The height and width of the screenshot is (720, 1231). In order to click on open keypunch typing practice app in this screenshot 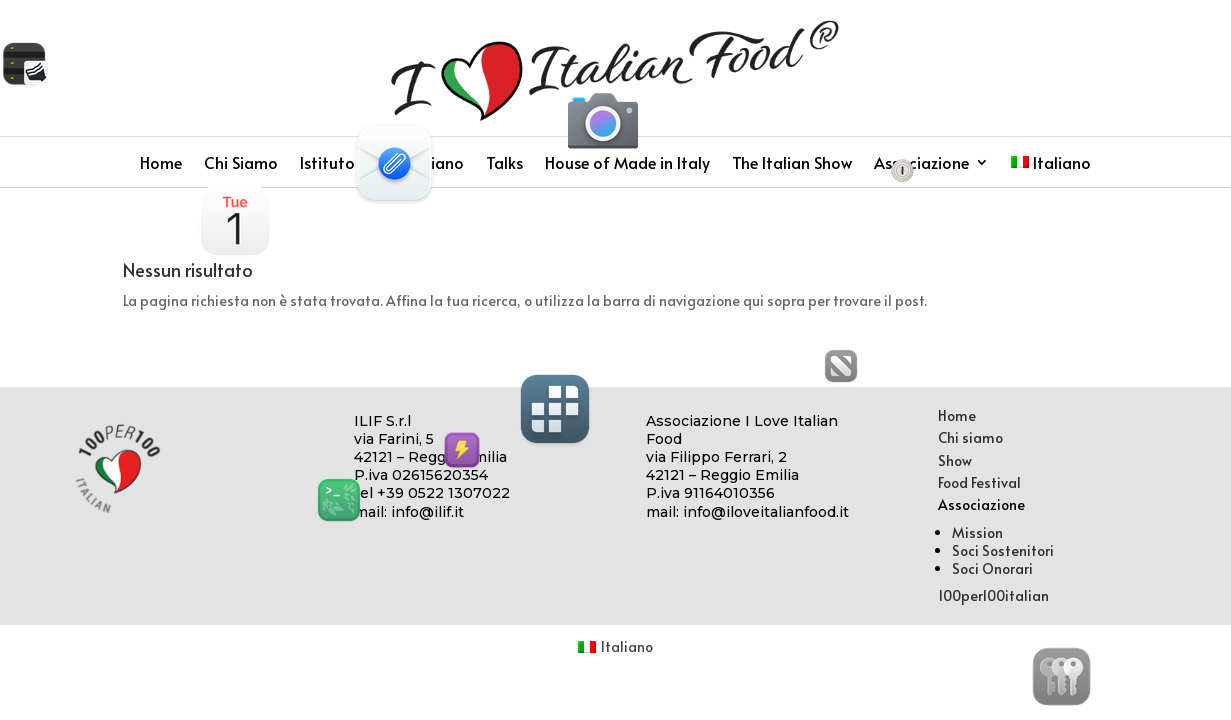, I will do `click(462, 450)`.